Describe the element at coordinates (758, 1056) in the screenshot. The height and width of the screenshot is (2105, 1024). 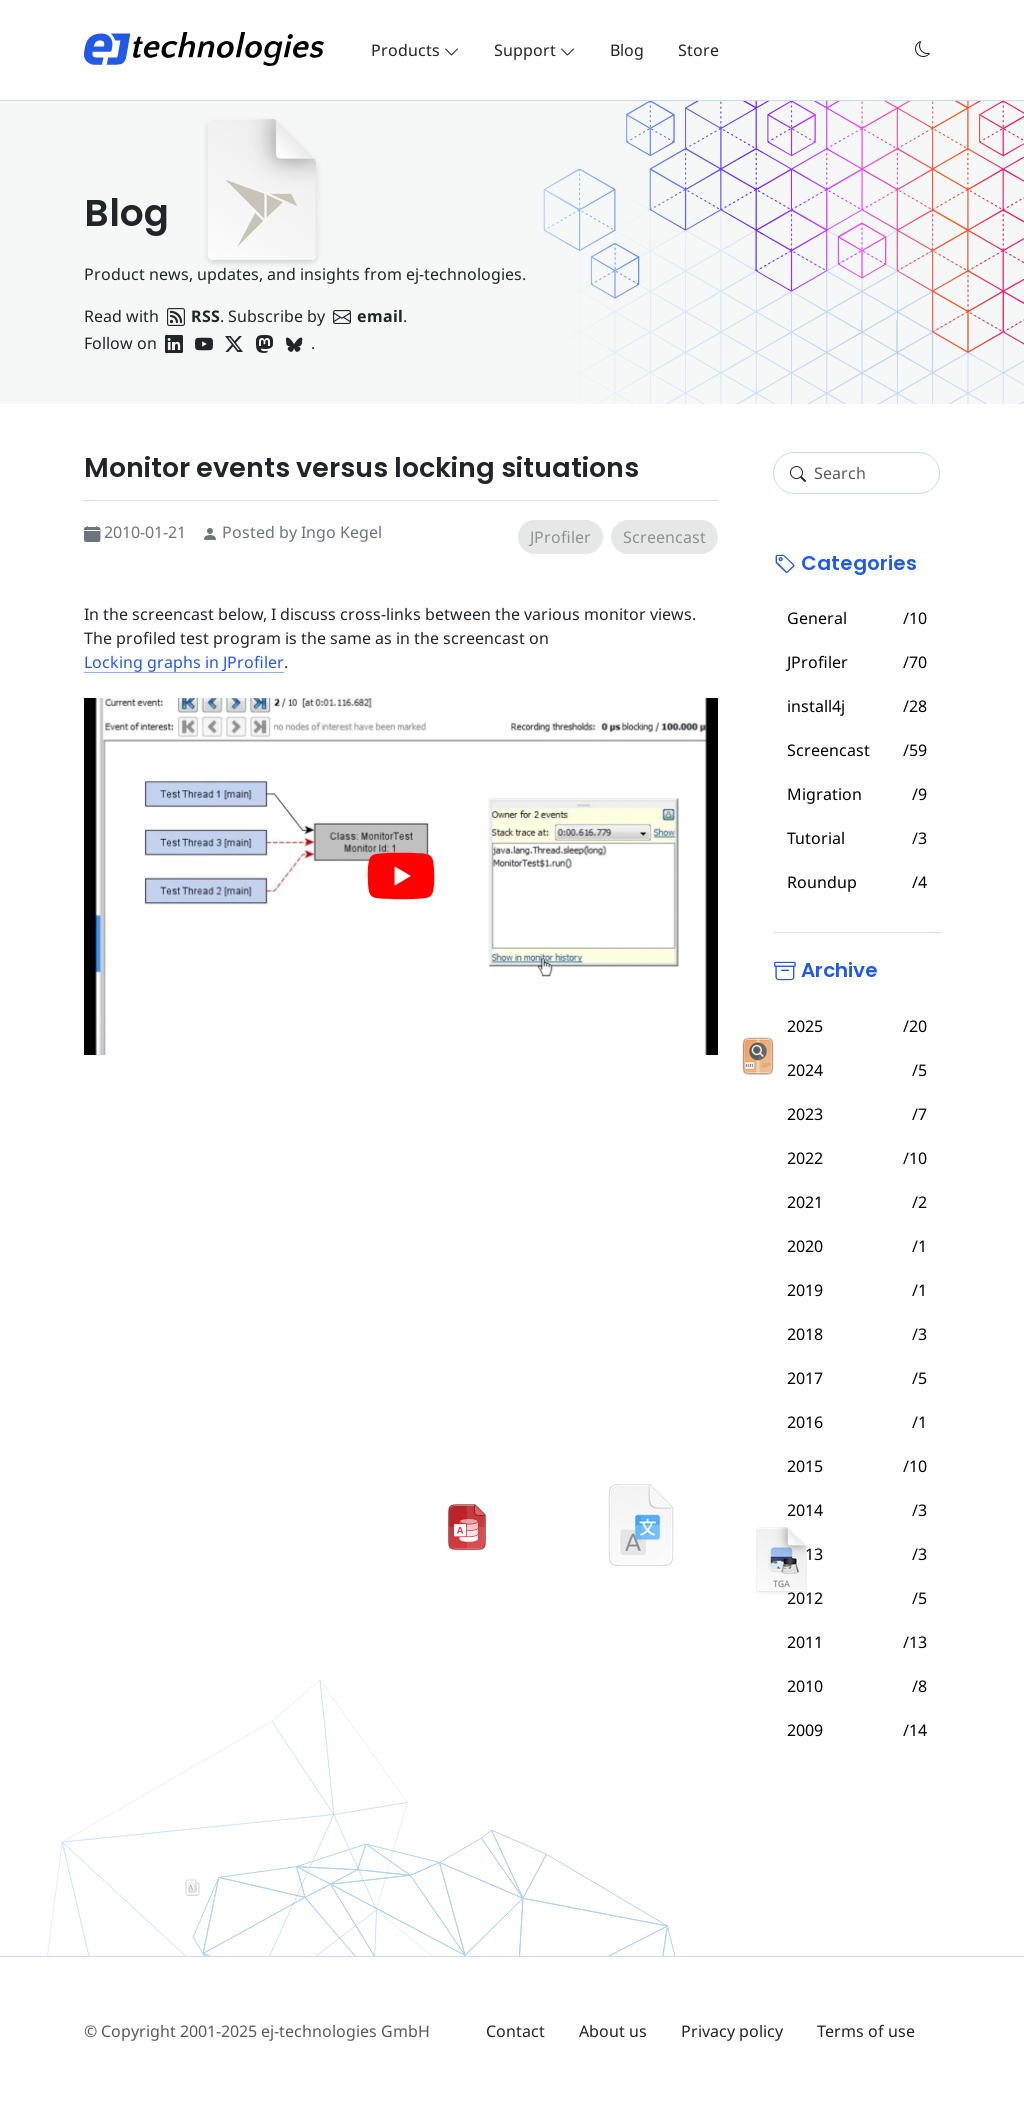
I see `resolving package dependencies` at that location.